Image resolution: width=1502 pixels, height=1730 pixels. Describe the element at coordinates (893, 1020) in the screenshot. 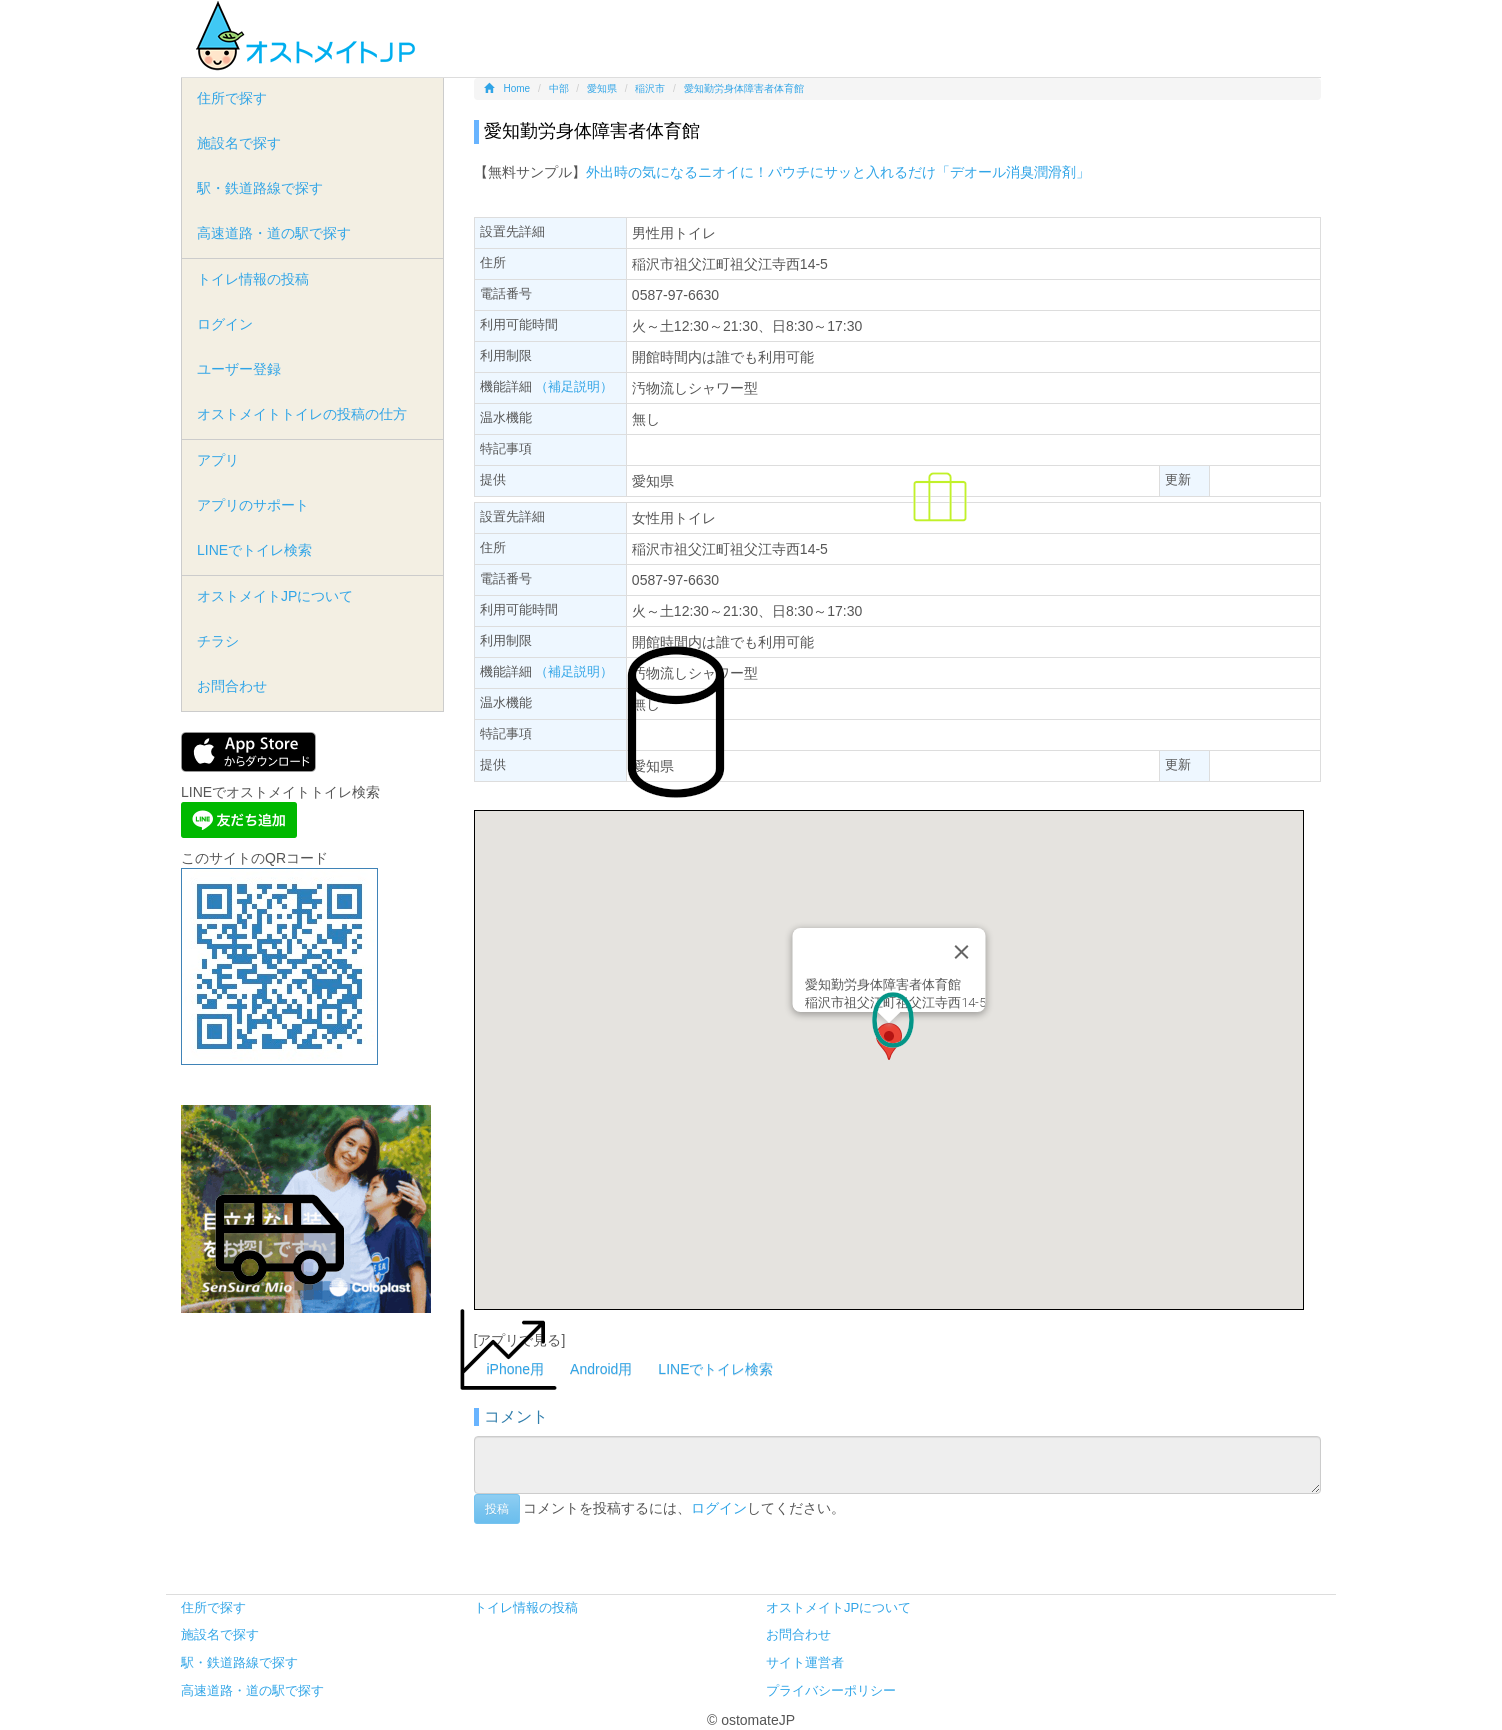

I see `indicates zero or no items` at that location.